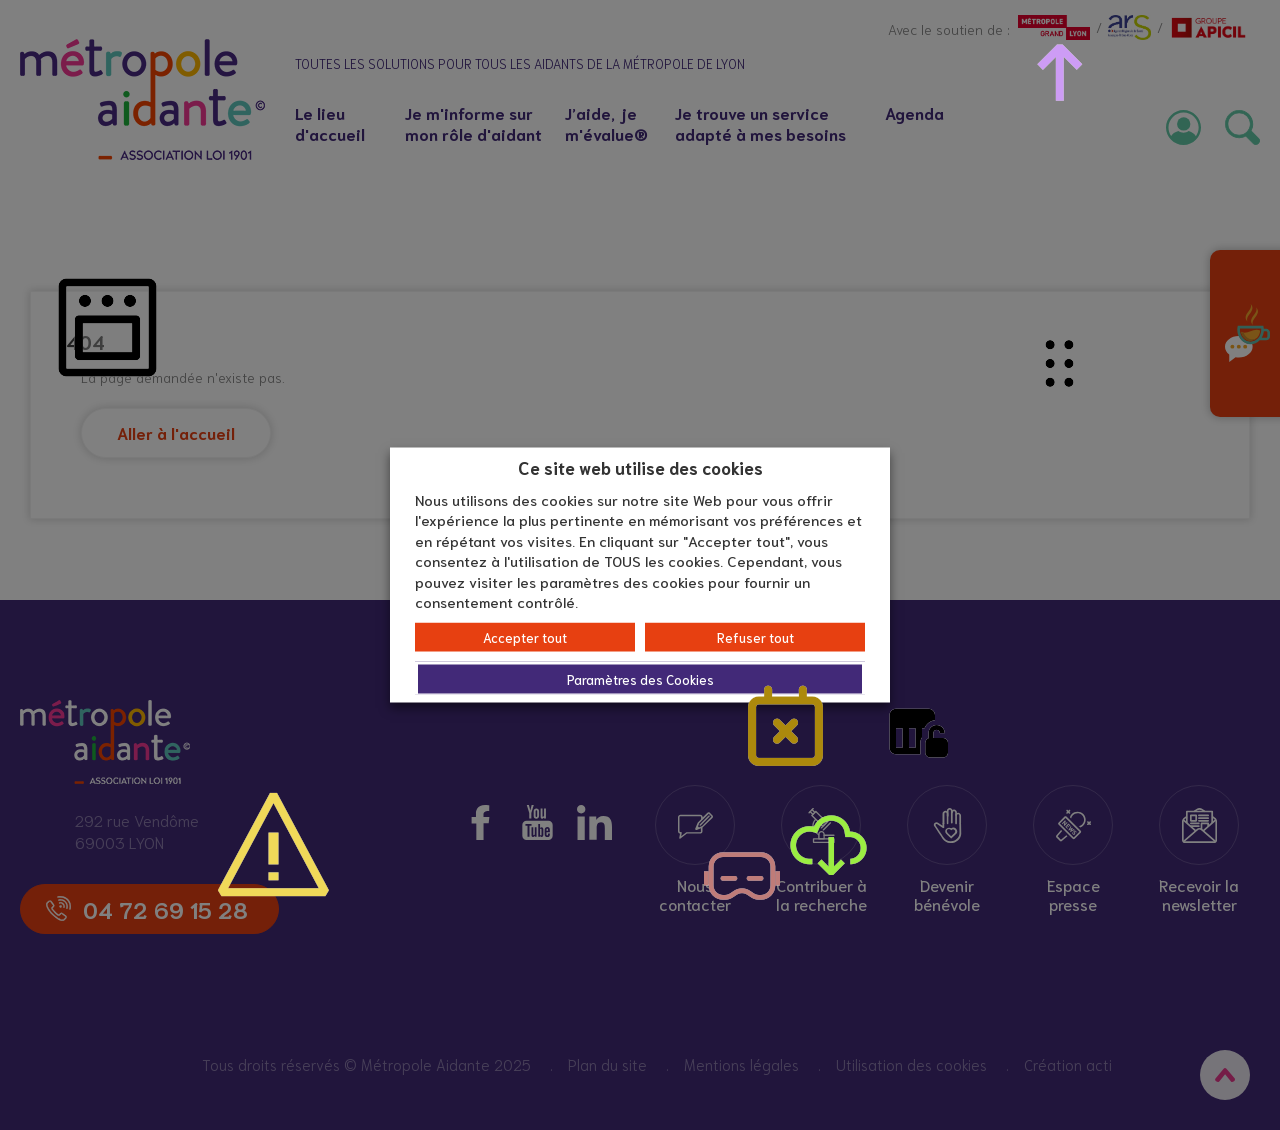  What do you see at coordinates (828, 842) in the screenshot?
I see `download file from cloud storage` at bounding box center [828, 842].